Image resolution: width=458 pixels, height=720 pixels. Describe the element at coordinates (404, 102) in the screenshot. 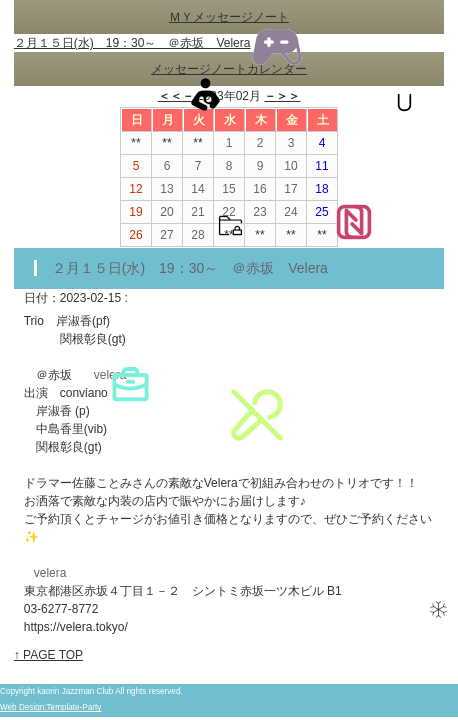

I see `represents the letter U in text or keyboard input` at that location.